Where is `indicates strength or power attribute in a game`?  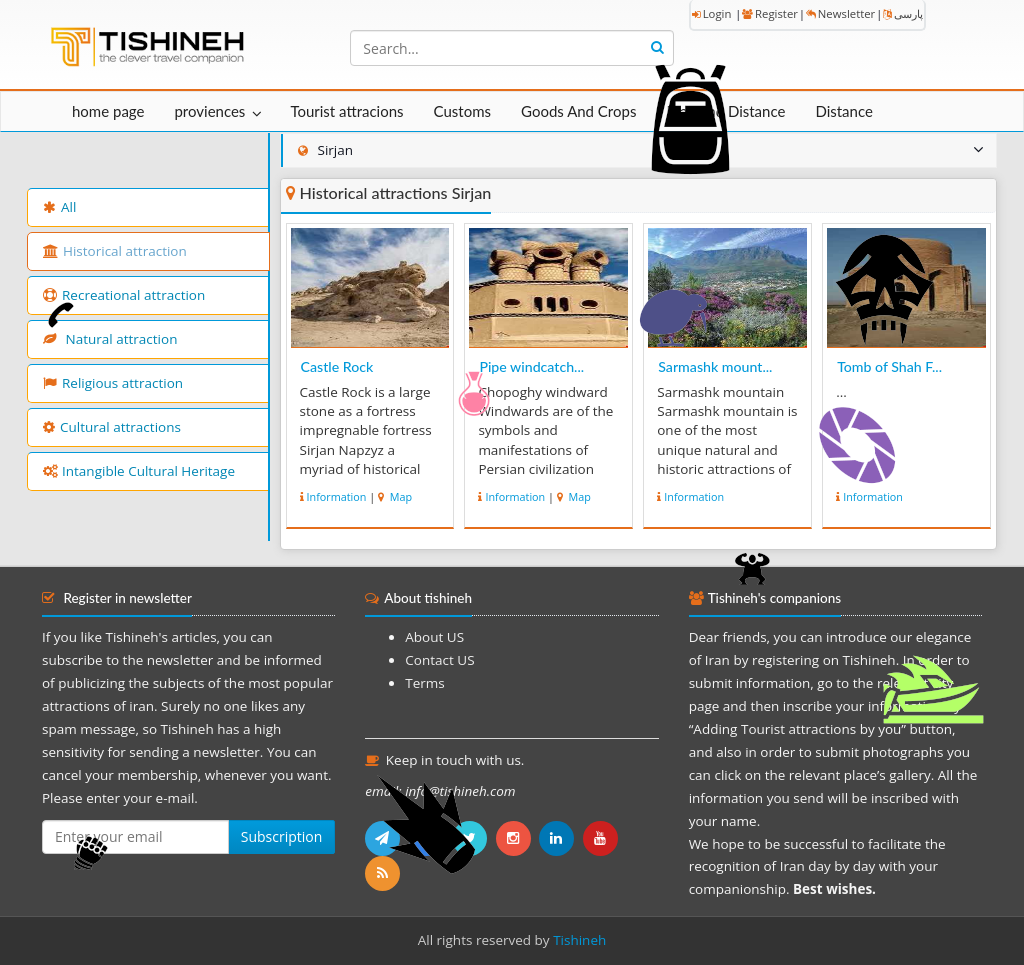 indicates strength or power attribute in a game is located at coordinates (752, 568).